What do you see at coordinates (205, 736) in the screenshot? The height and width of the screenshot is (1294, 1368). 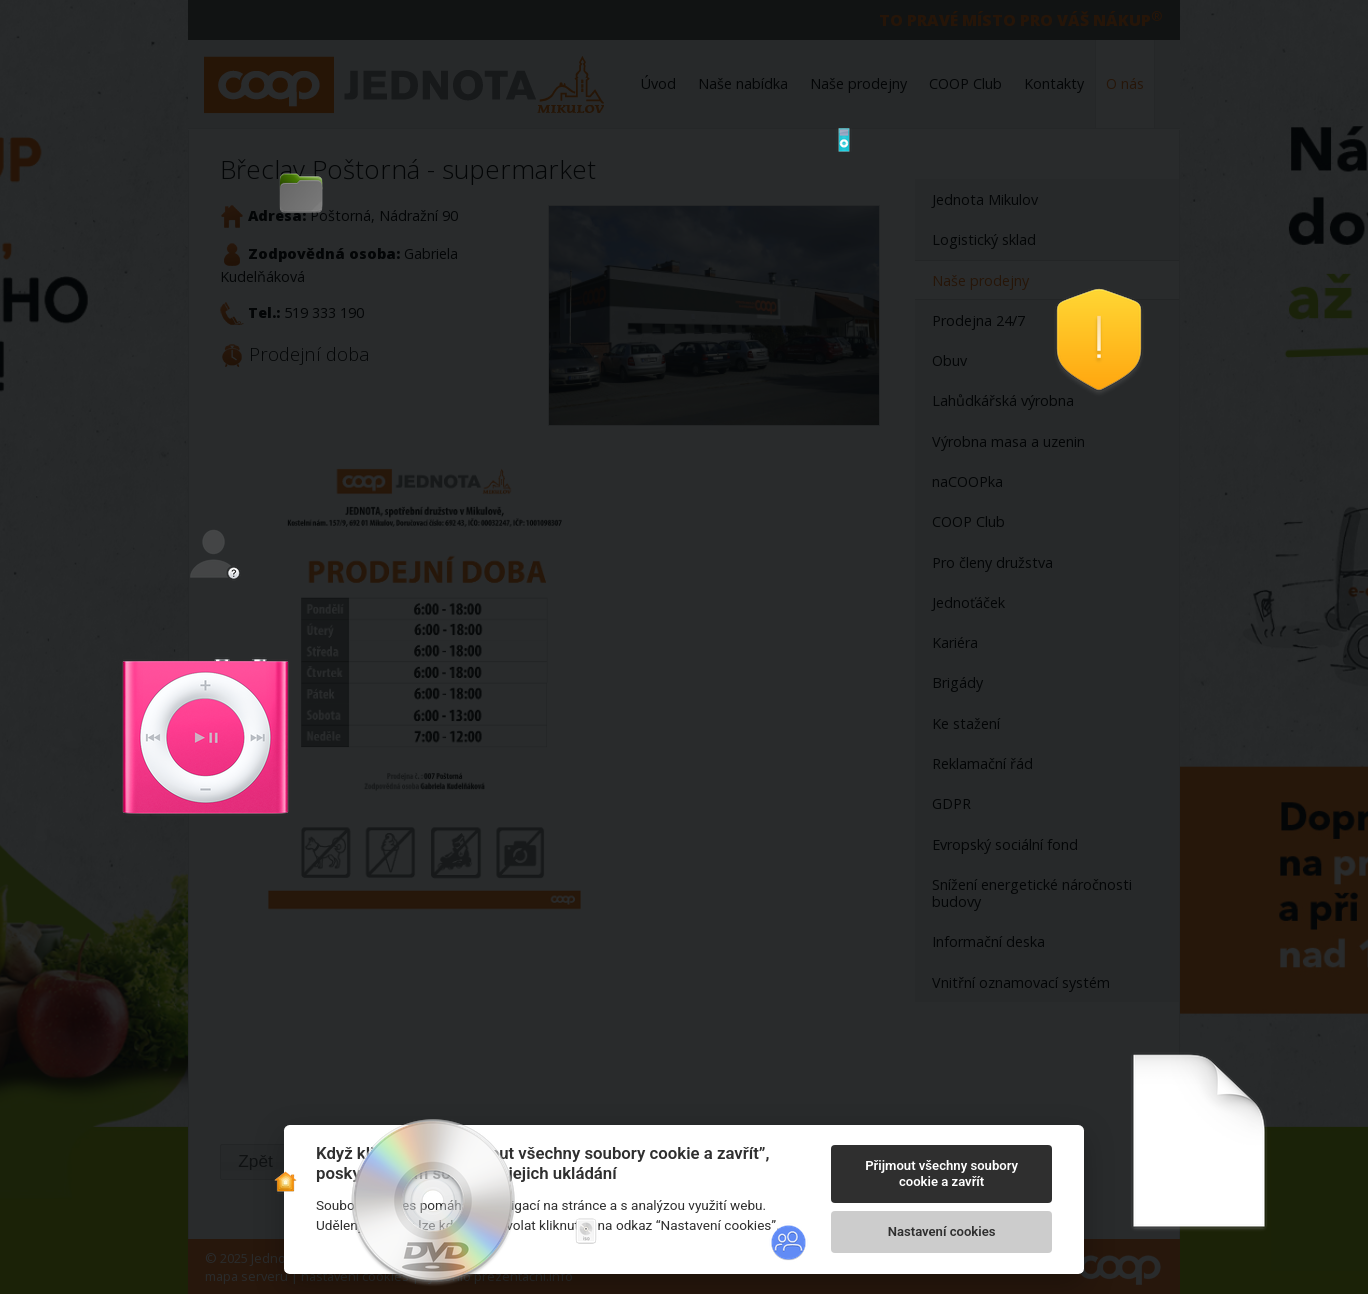 I see `iPod shuffle device connected` at bounding box center [205, 736].